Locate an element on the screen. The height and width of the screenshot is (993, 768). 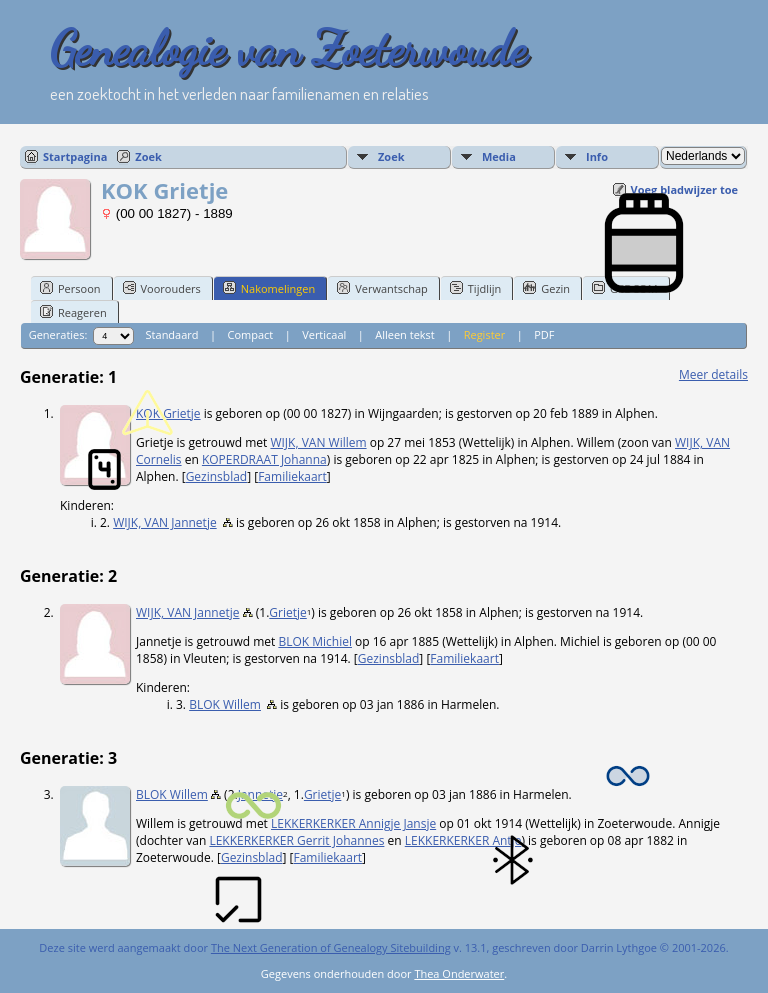
mark task as complete is located at coordinates (238, 899).